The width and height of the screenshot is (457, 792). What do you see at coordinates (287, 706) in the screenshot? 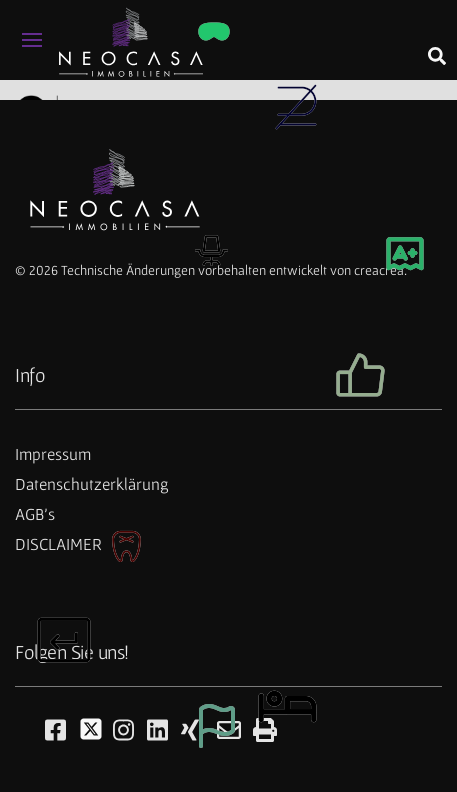
I see `view accommodation or hotel options` at bounding box center [287, 706].